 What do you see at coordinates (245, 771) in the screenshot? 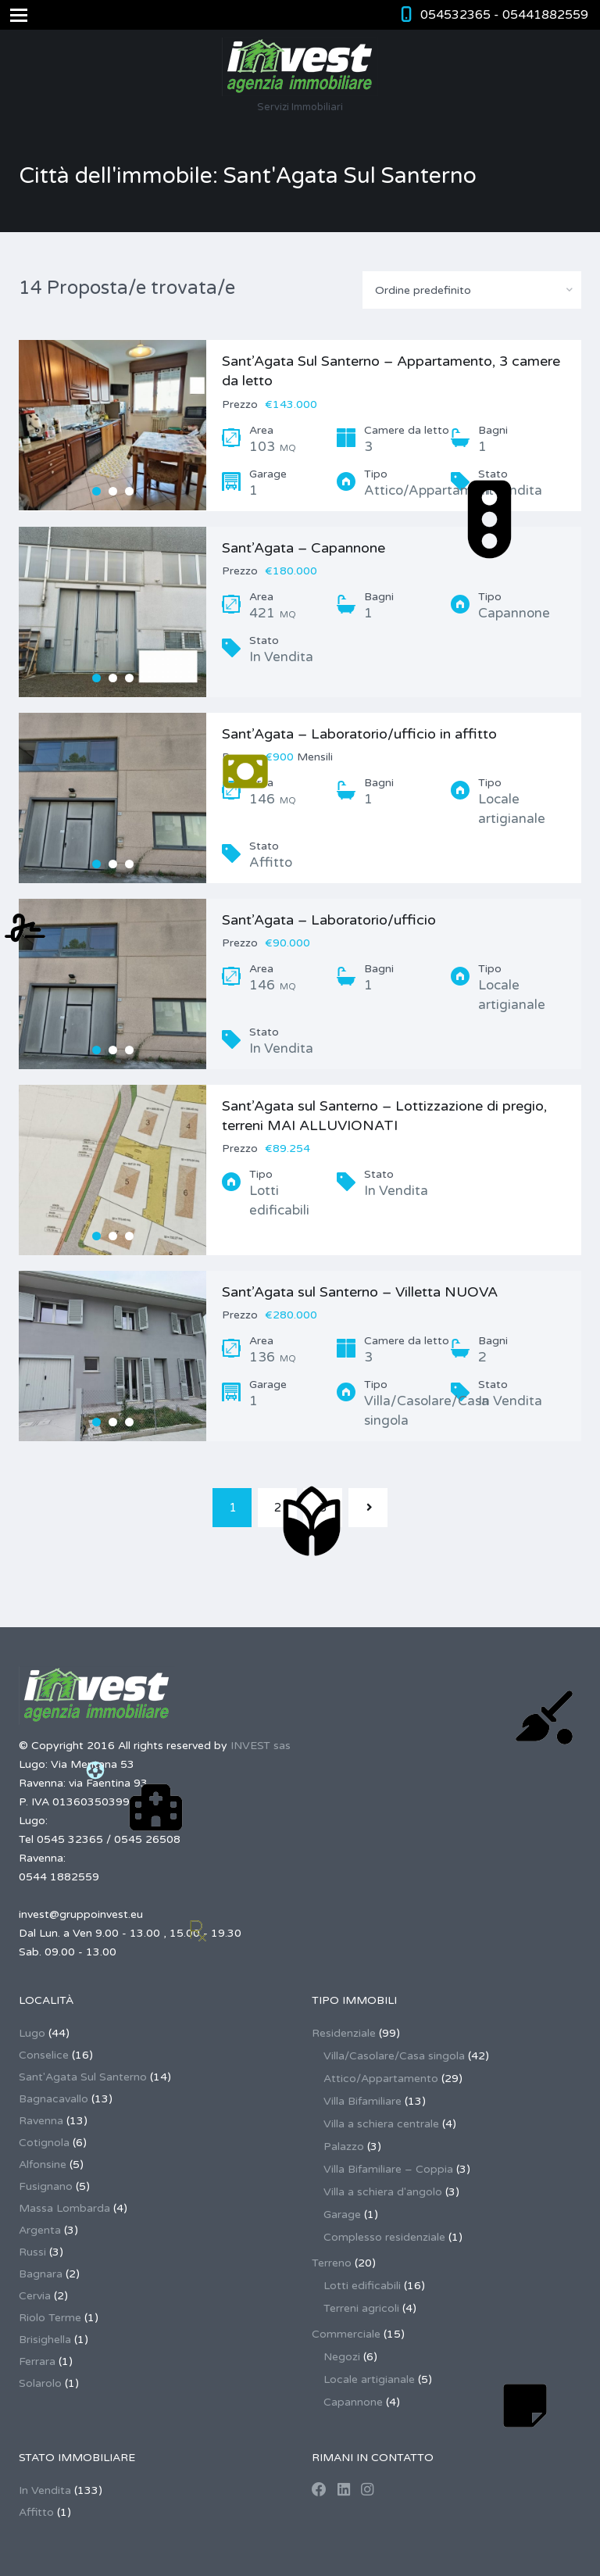
I see `view payment or billing information` at bounding box center [245, 771].